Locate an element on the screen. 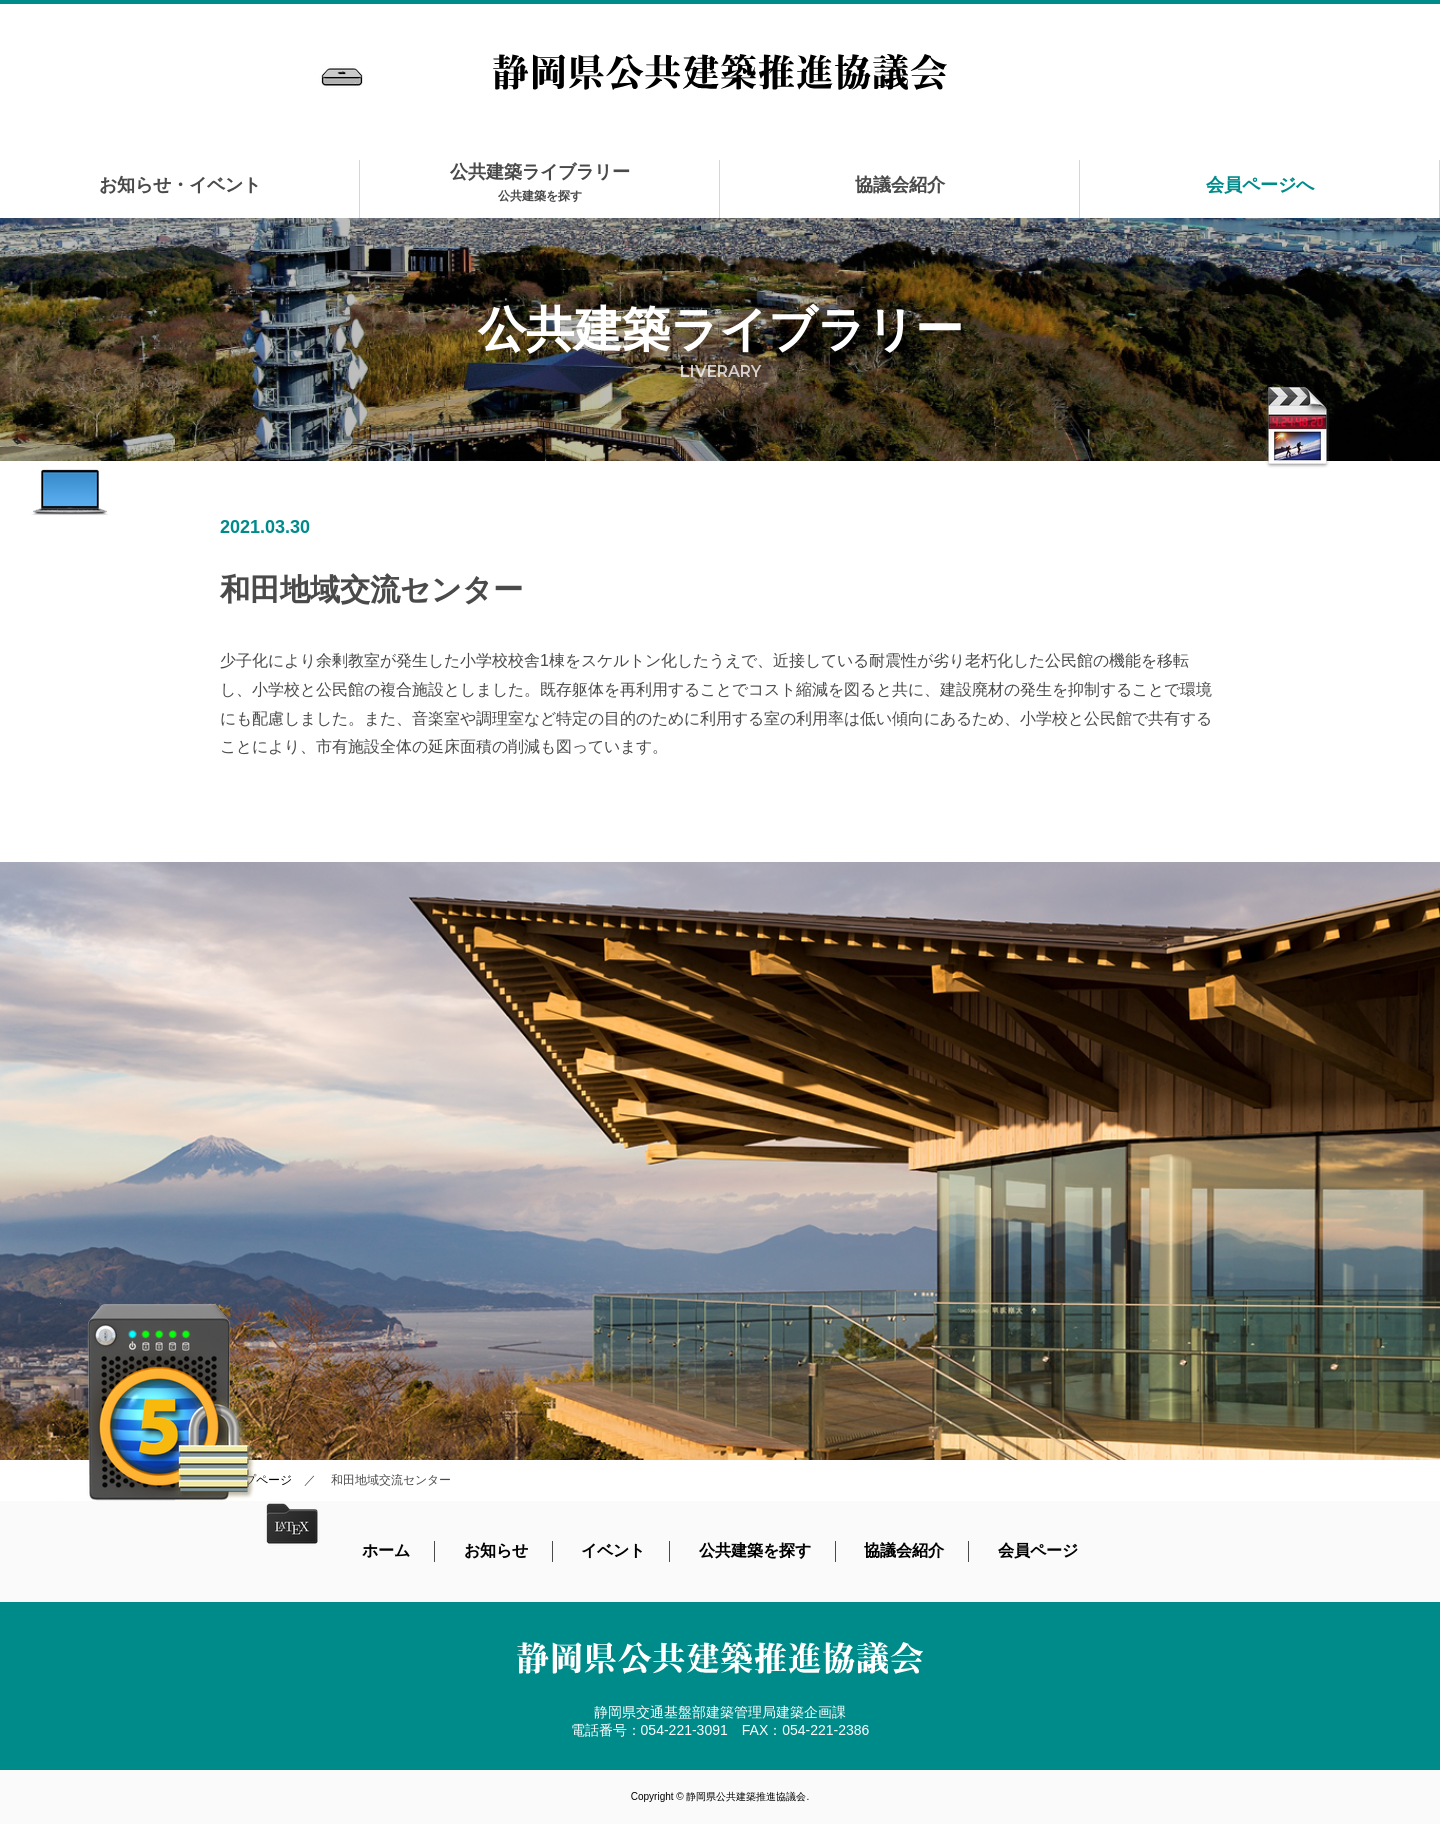  mac mini device in finder sidebar is located at coordinates (342, 77).